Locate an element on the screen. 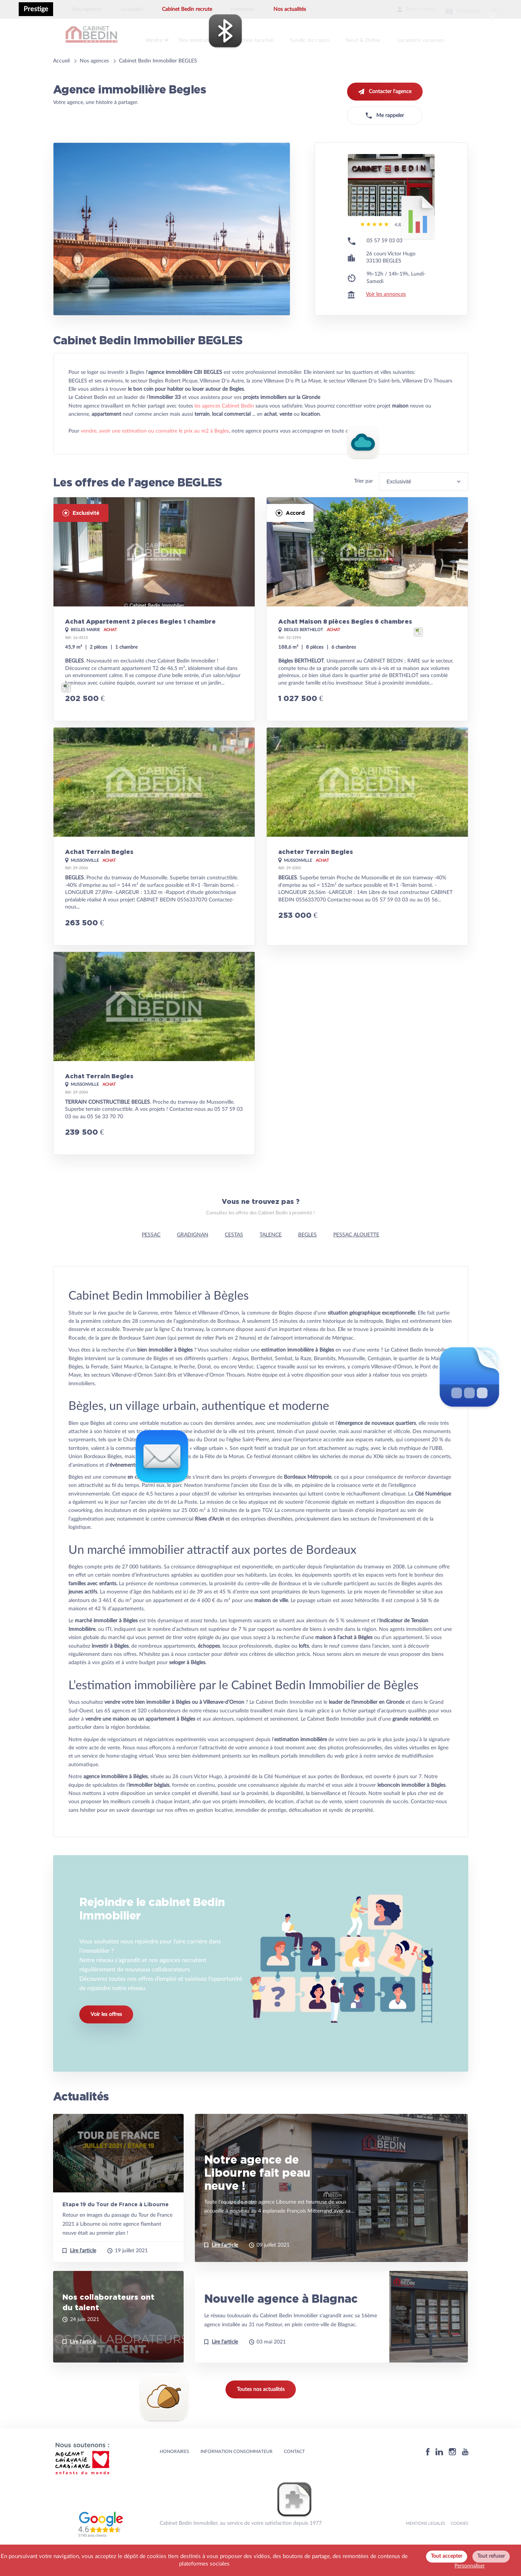 The image size is (521, 2576). open unity tweak tool settings is located at coordinates (418, 632).